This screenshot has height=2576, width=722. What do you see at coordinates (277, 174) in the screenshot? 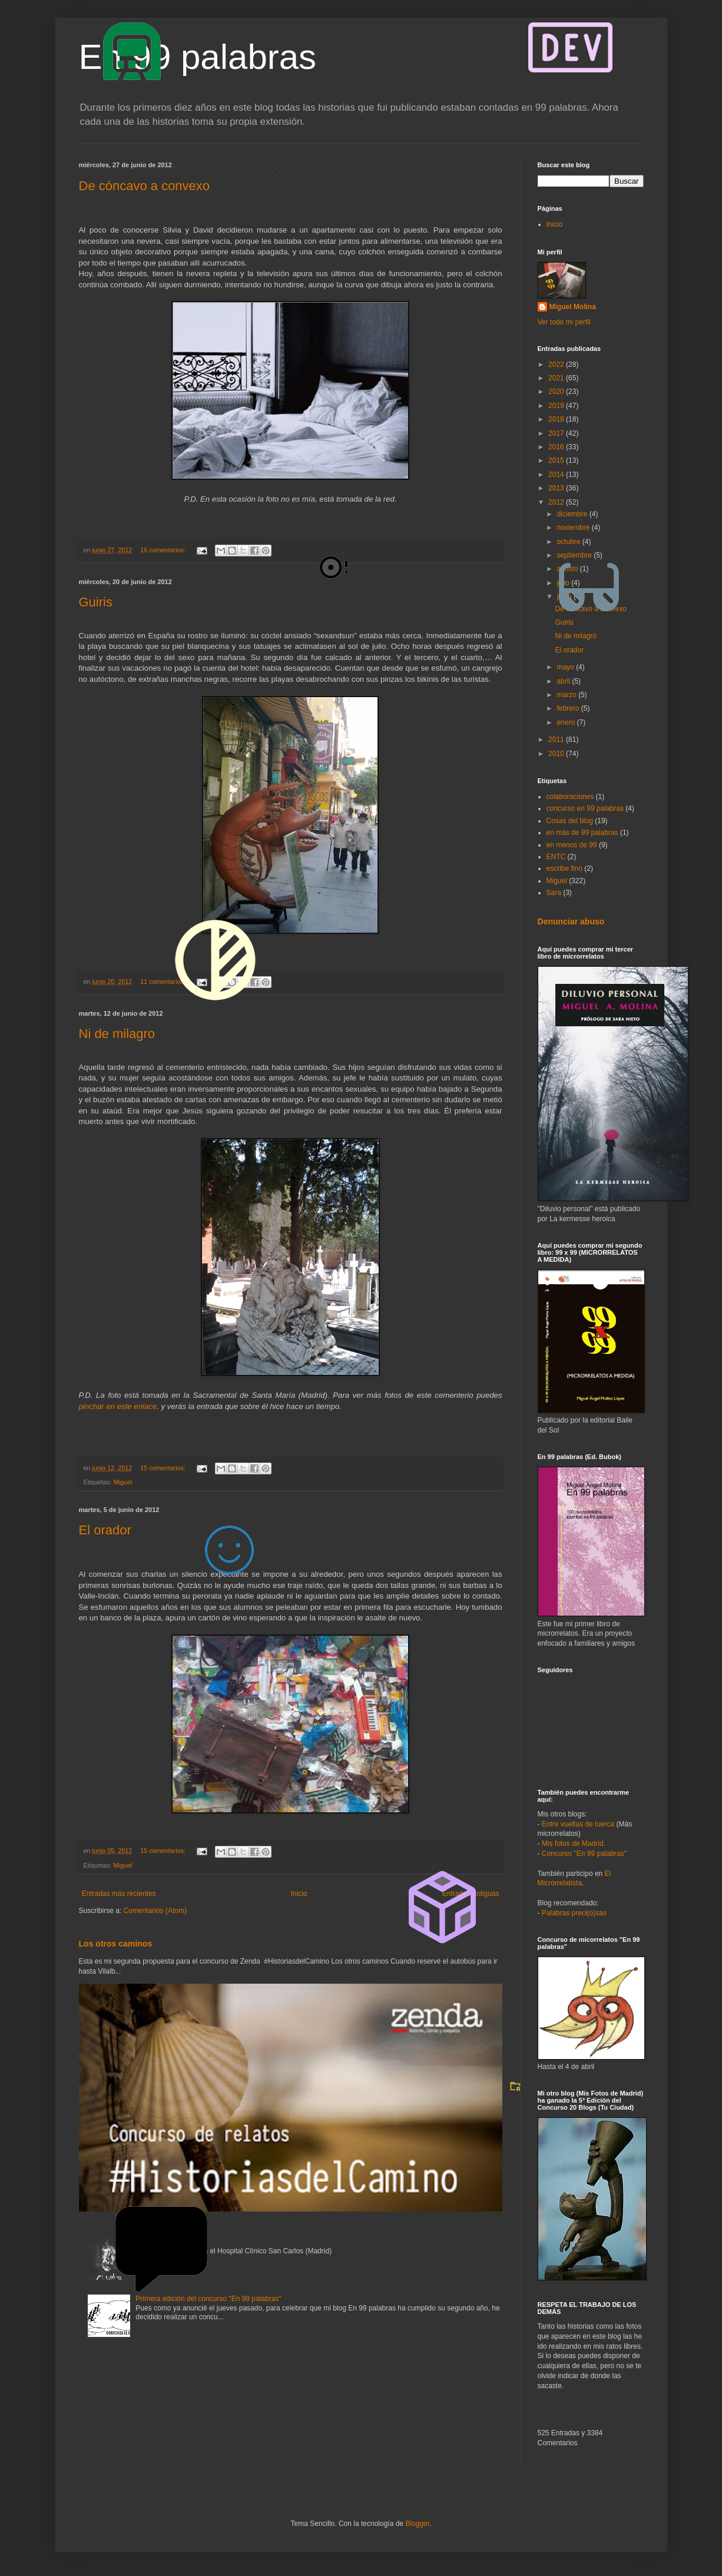
I see `indicates trending or hot content` at bounding box center [277, 174].